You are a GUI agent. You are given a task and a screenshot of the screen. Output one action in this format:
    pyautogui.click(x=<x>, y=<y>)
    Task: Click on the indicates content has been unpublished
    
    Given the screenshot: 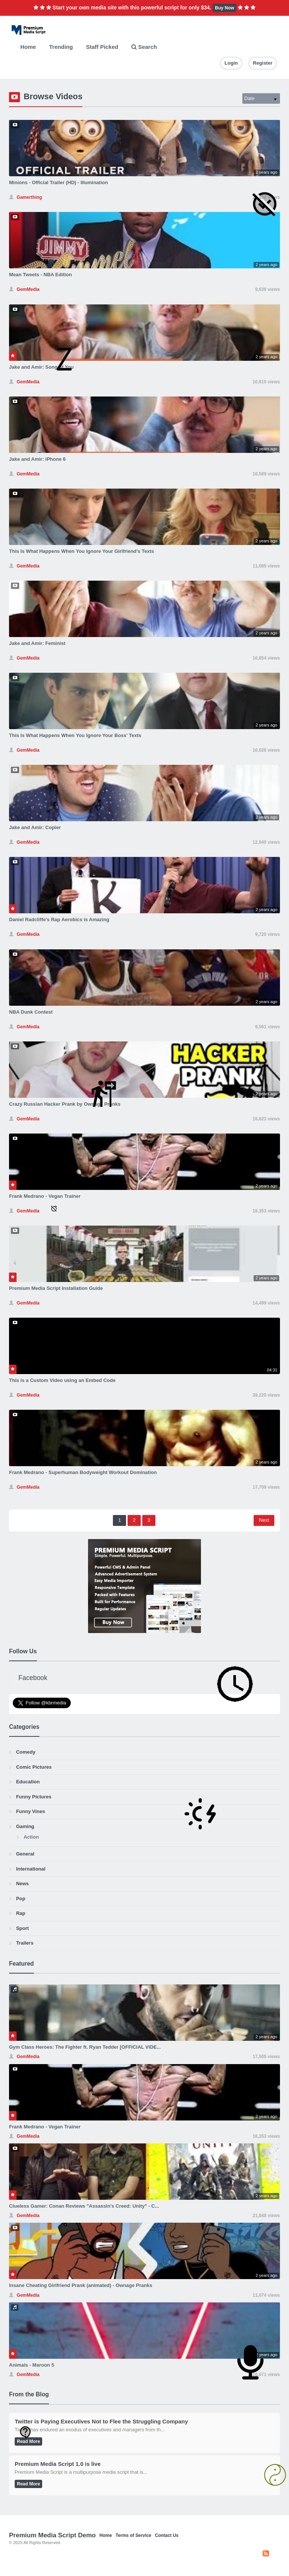 What is the action you would take?
    pyautogui.click(x=265, y=204)
    